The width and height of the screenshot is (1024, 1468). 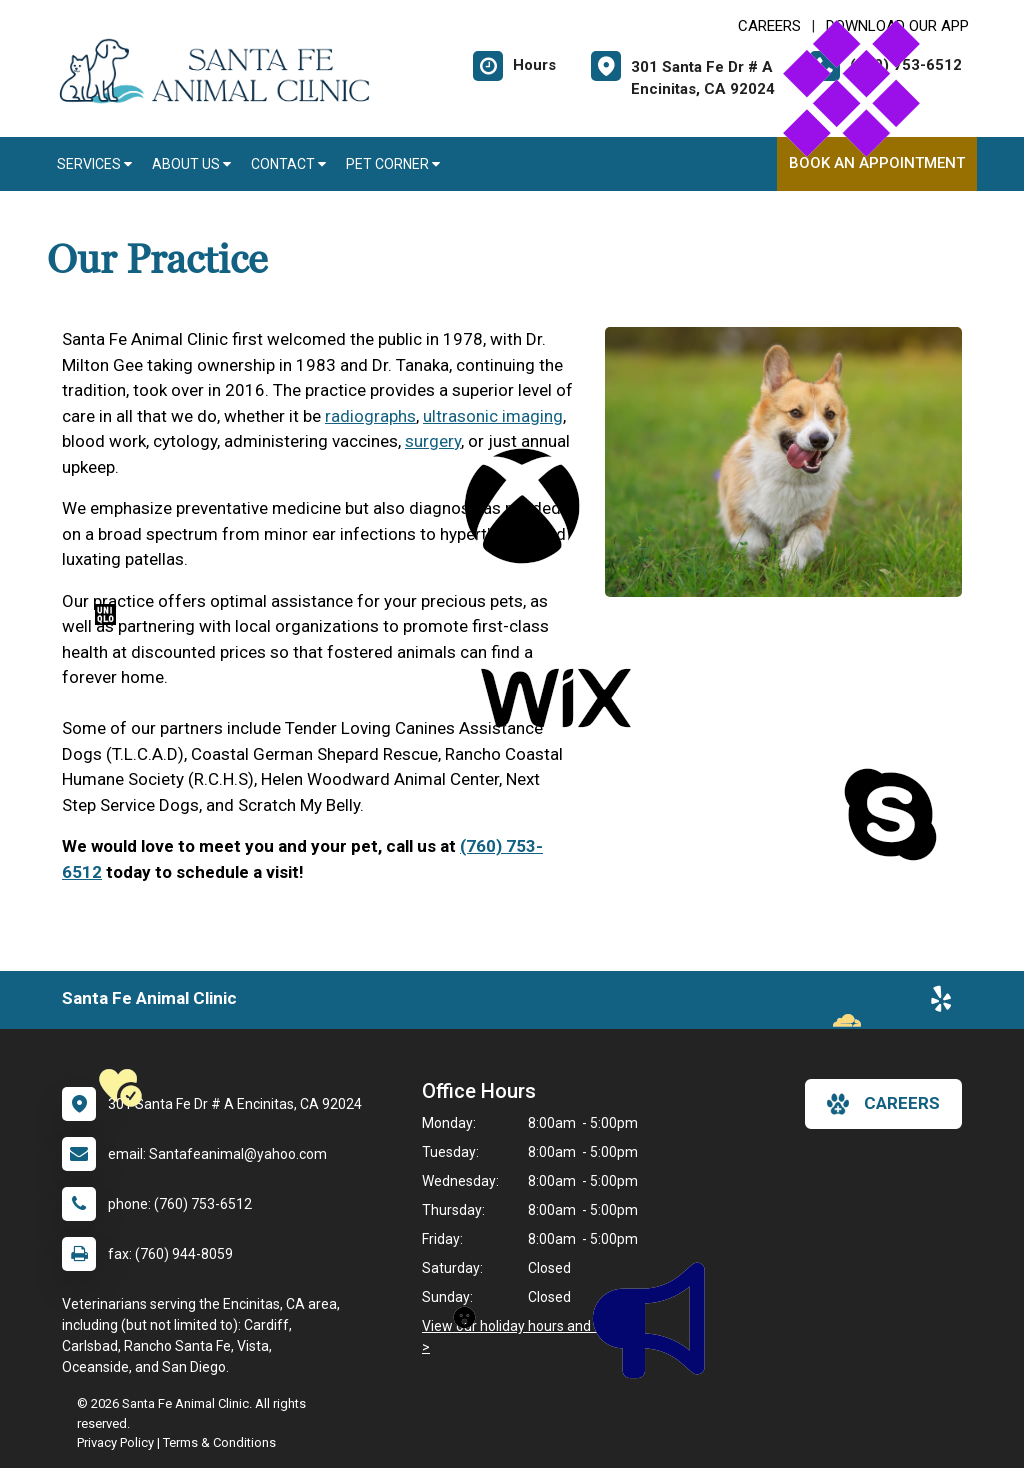 I want to click on Cloudflare logo, so click(x=847, y=1021).